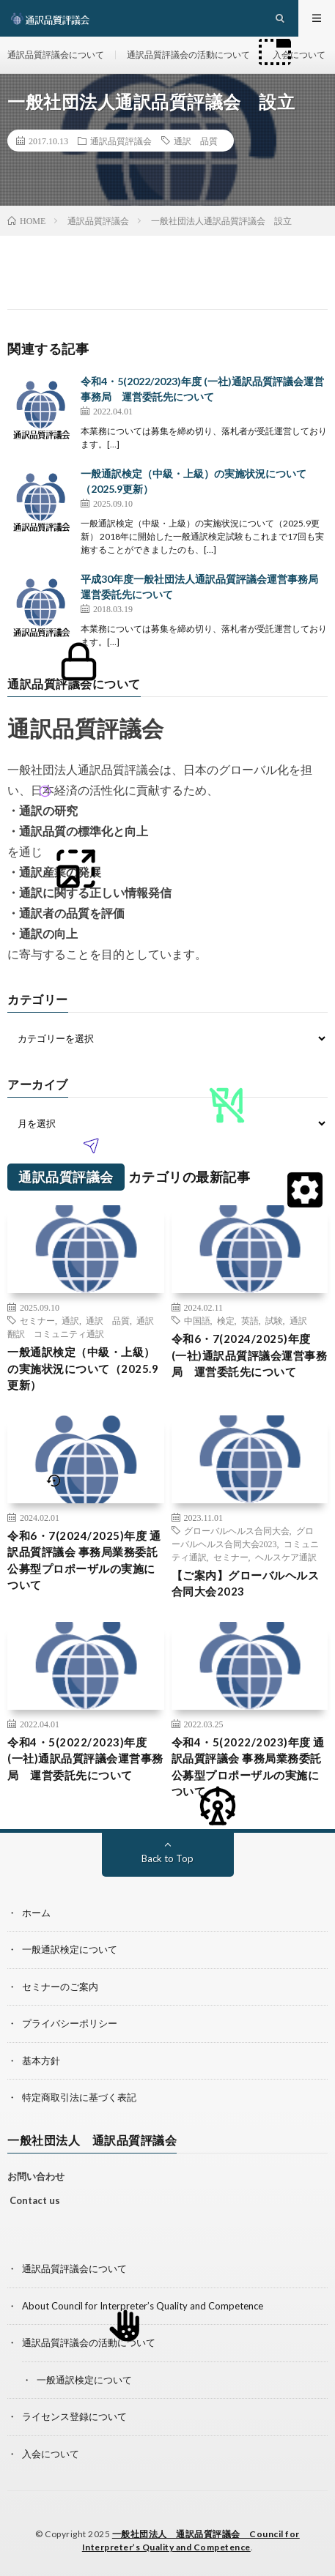 Image resolution: width=335 pixels, height=2576 pixels. I want to click on access application settings, so click(305, 1190).